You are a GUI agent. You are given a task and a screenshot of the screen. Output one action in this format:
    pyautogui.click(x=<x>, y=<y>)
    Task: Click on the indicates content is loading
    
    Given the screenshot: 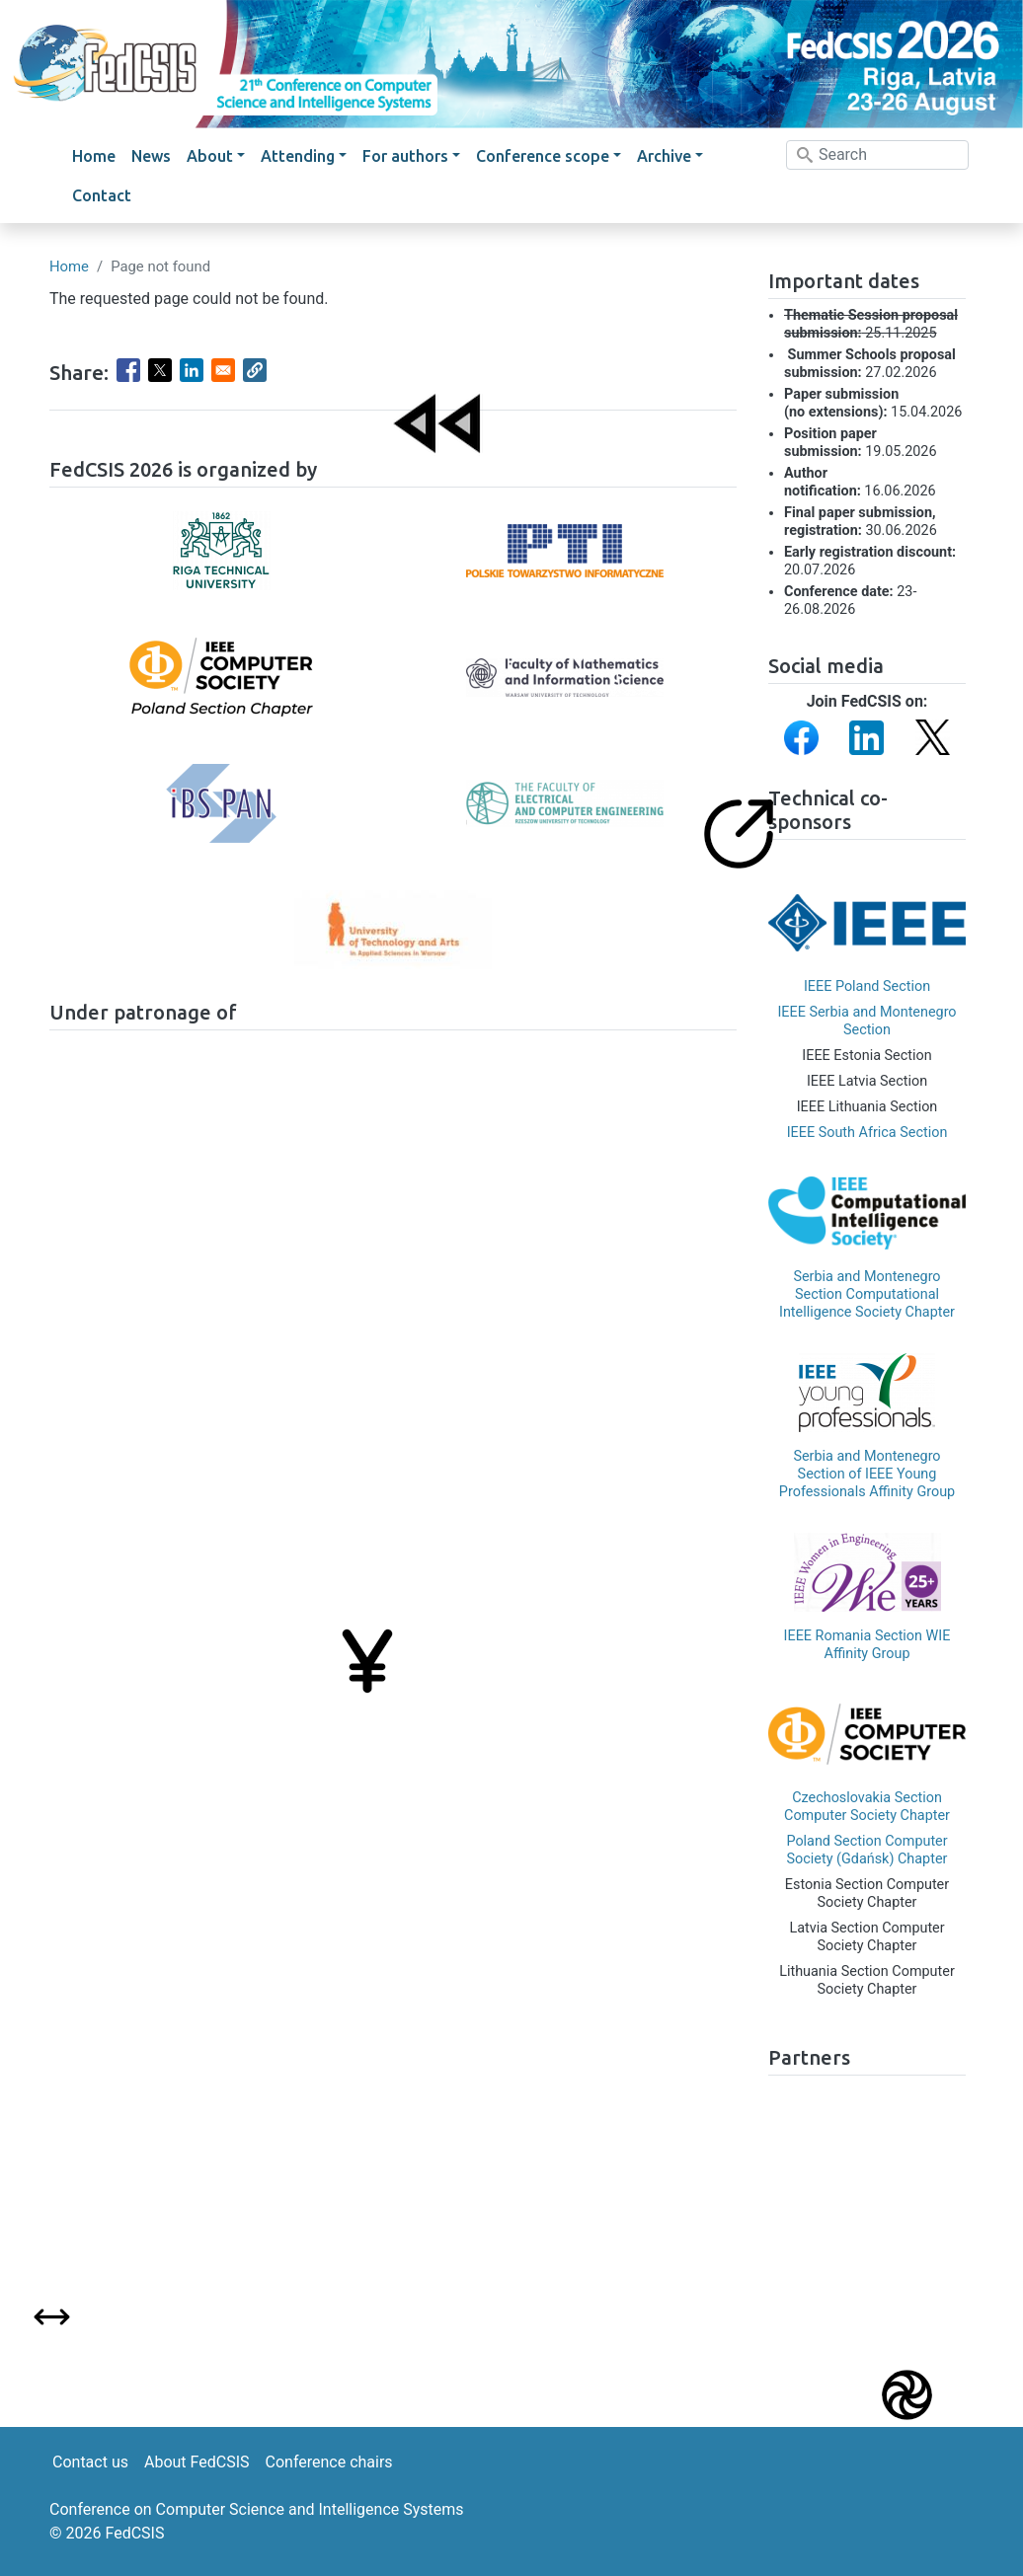 What is the action you would take?
    pyautogui.click(x=906, y=2394)
    